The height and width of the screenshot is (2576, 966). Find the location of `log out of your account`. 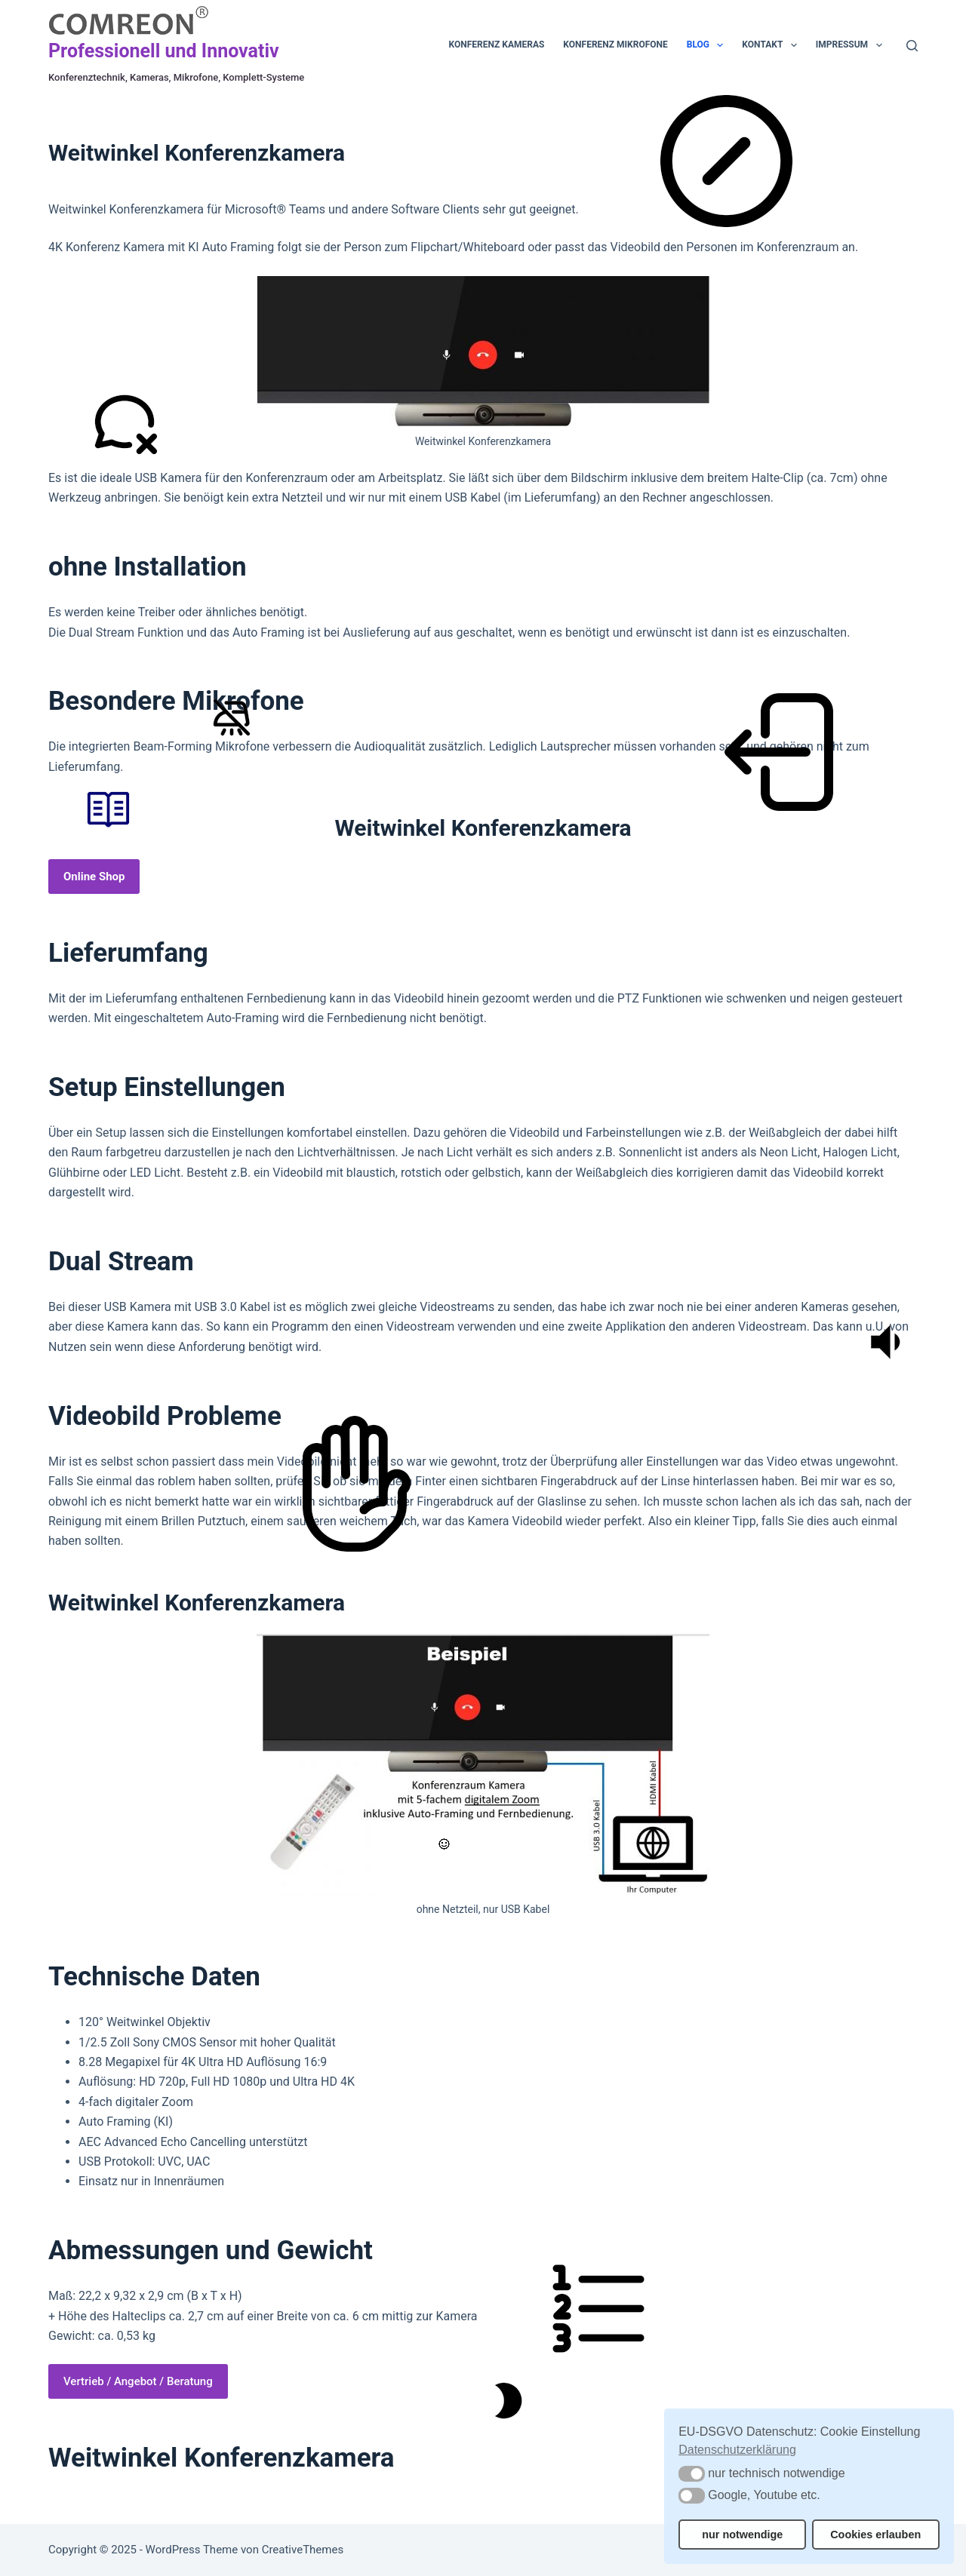

log out of your account is located at coordinates (788, 752).